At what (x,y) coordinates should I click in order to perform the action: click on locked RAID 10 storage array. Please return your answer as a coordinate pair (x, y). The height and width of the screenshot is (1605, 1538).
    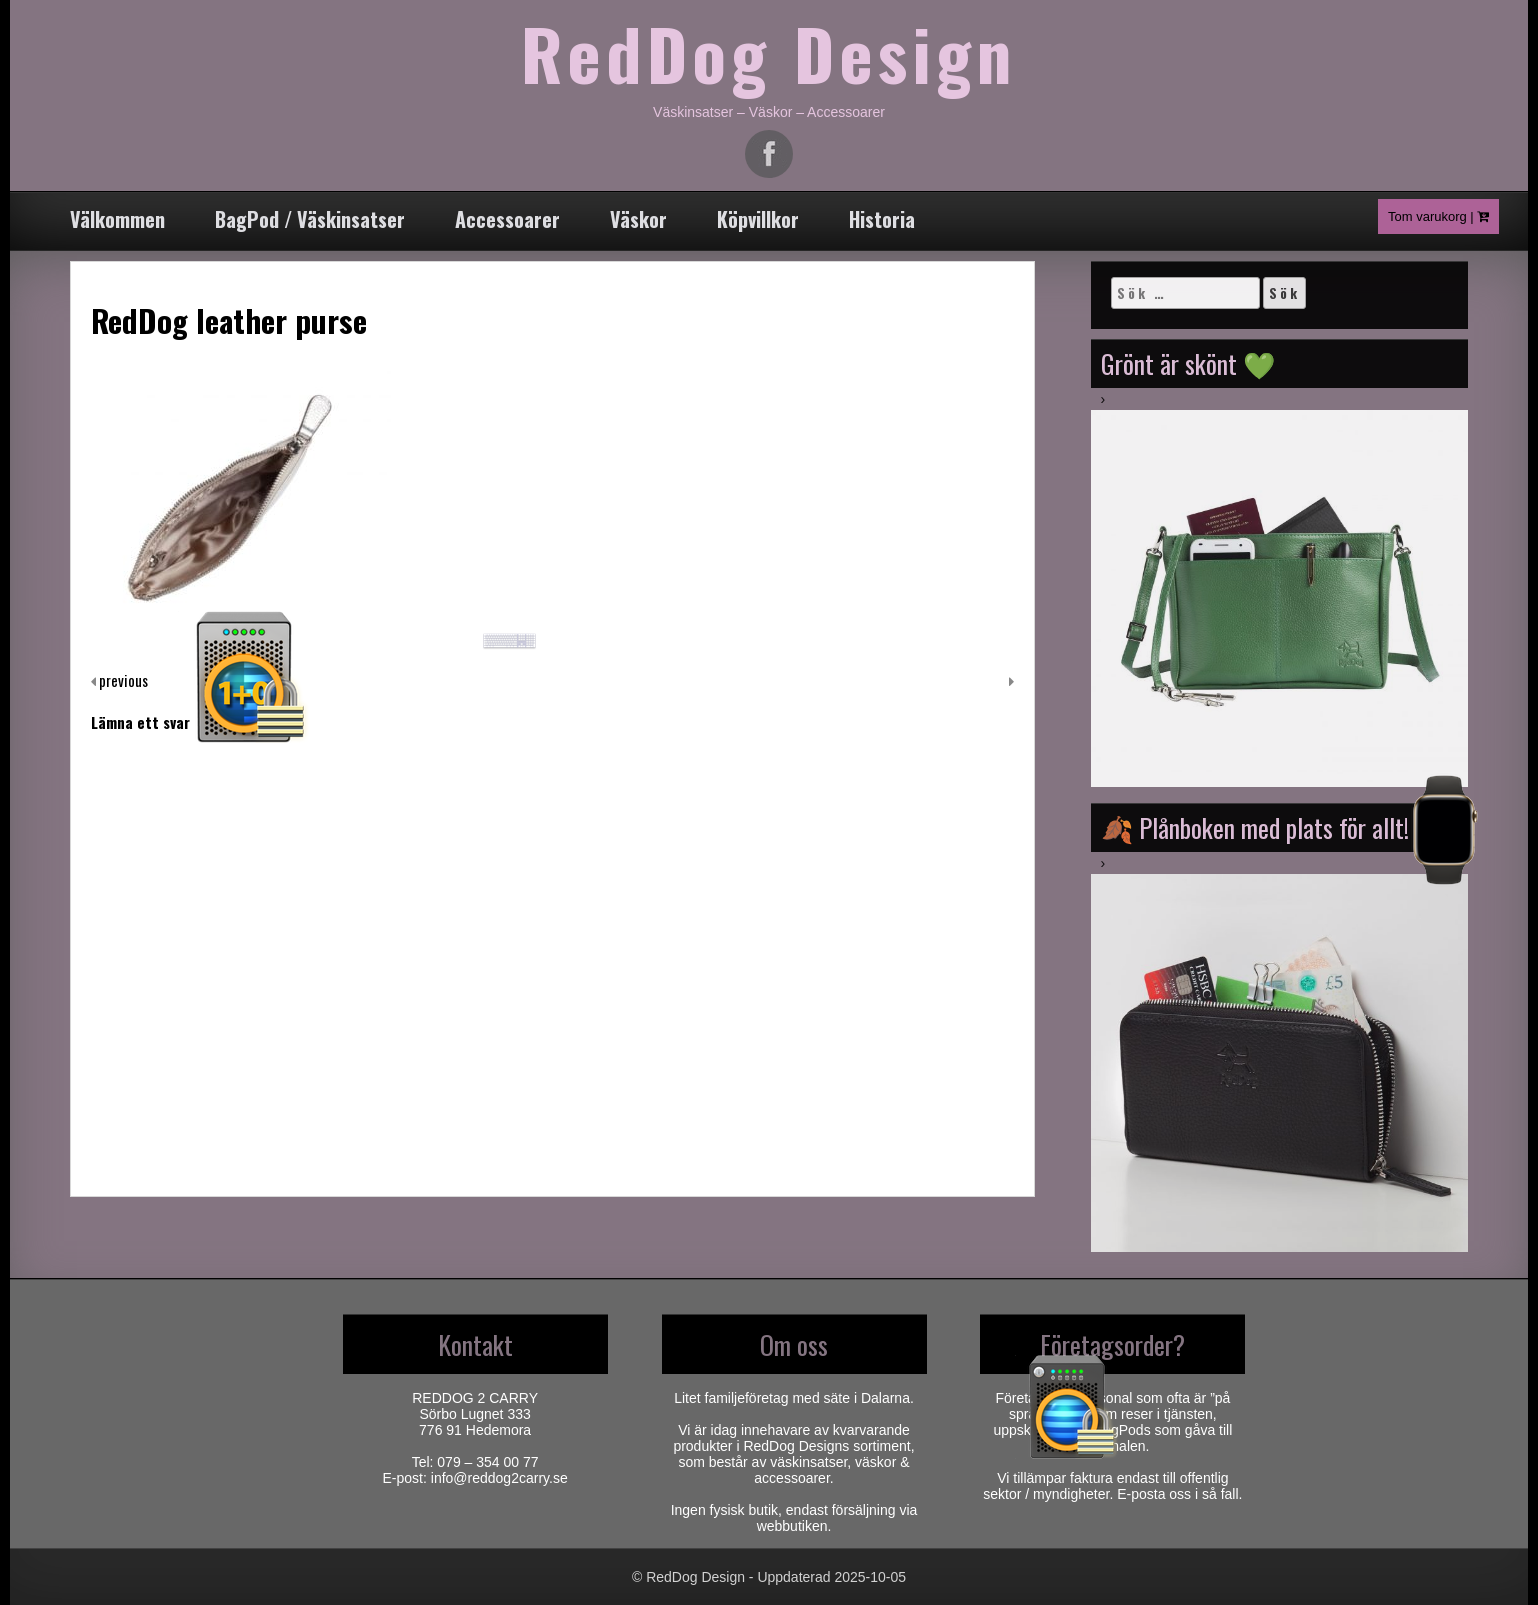
    Looking at the image, I should click on (244, 677).